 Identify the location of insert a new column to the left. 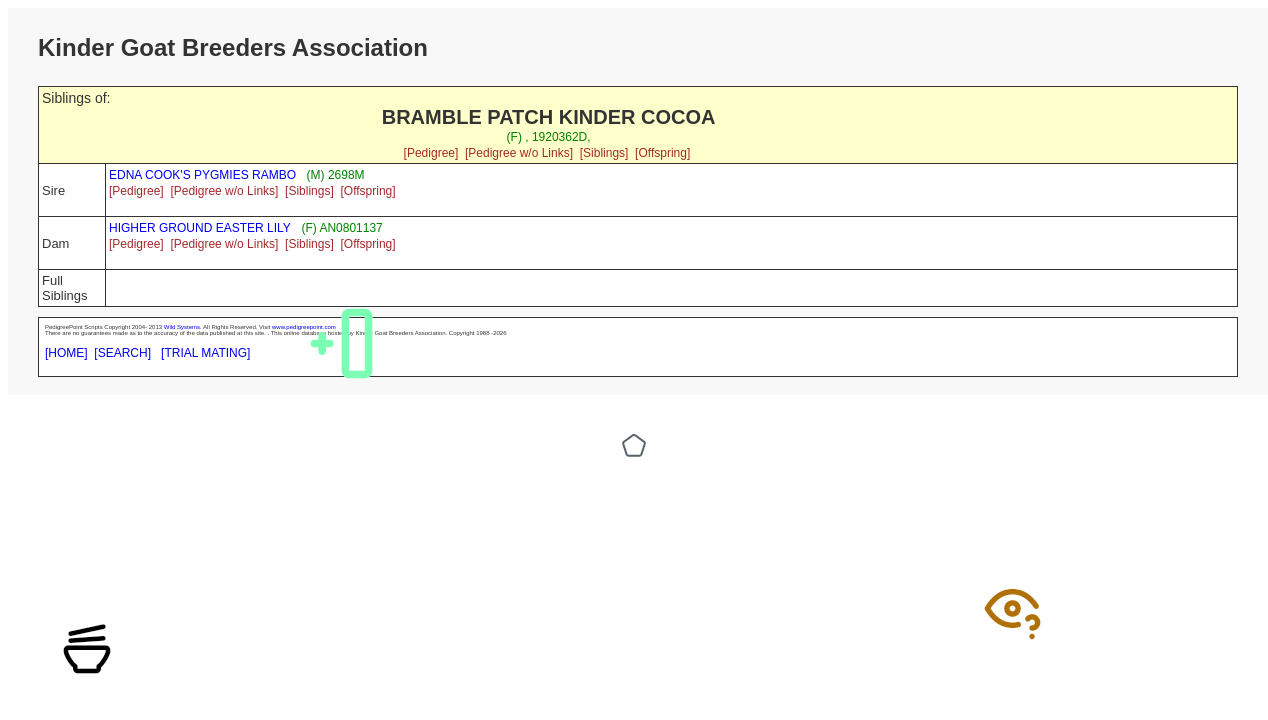
(341, 343).